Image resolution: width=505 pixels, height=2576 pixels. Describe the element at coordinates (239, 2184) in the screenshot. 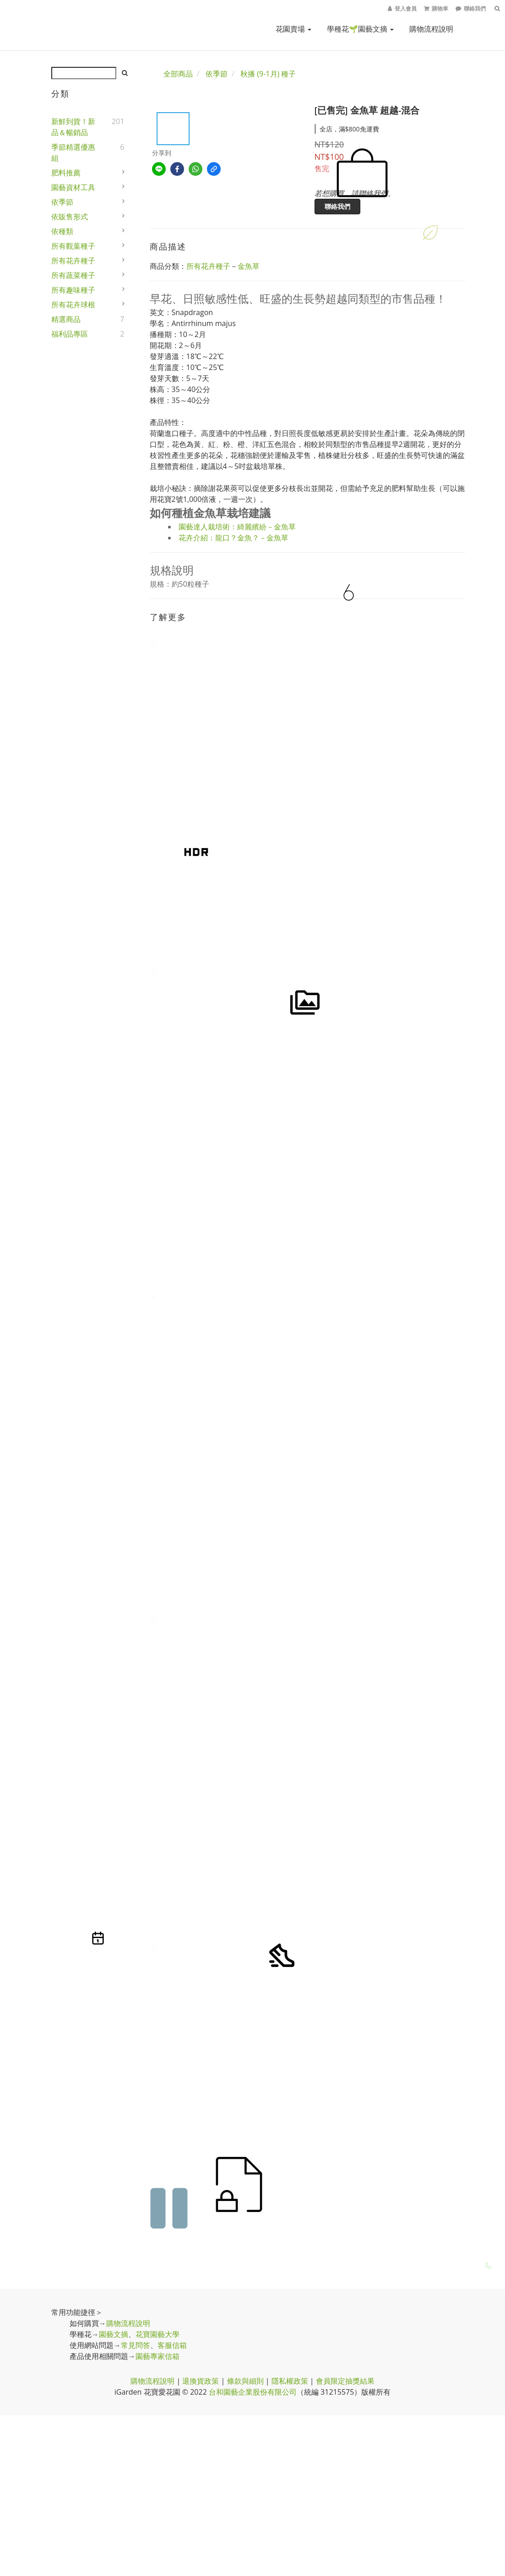

I see `access a password-protected file` at that location.